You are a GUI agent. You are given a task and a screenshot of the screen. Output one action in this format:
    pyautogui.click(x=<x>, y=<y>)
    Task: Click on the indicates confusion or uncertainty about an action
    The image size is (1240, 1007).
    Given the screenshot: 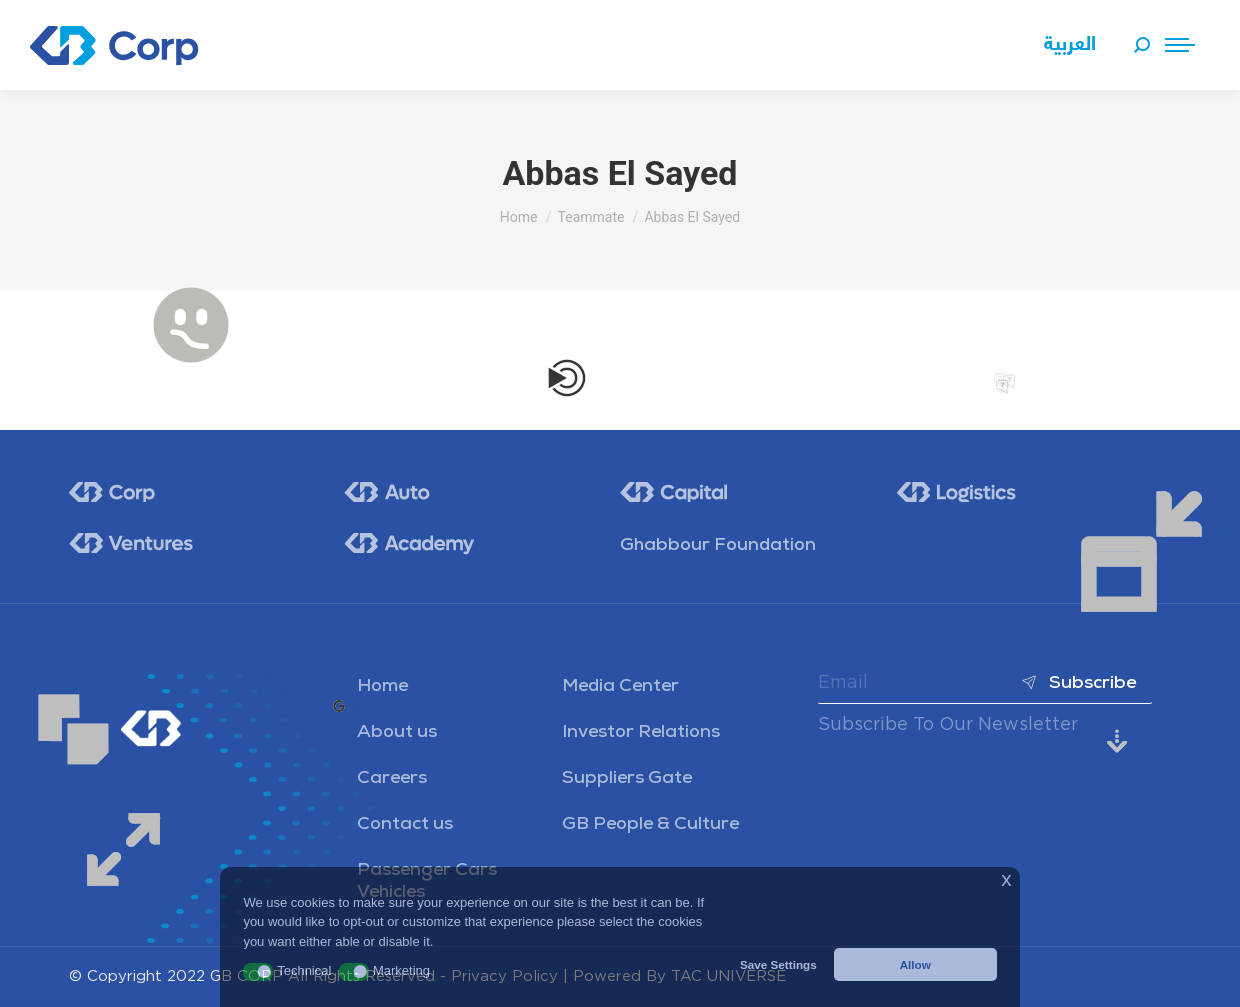 What is the action you would take?
    pyautogui.click(x=191, y=325)
    